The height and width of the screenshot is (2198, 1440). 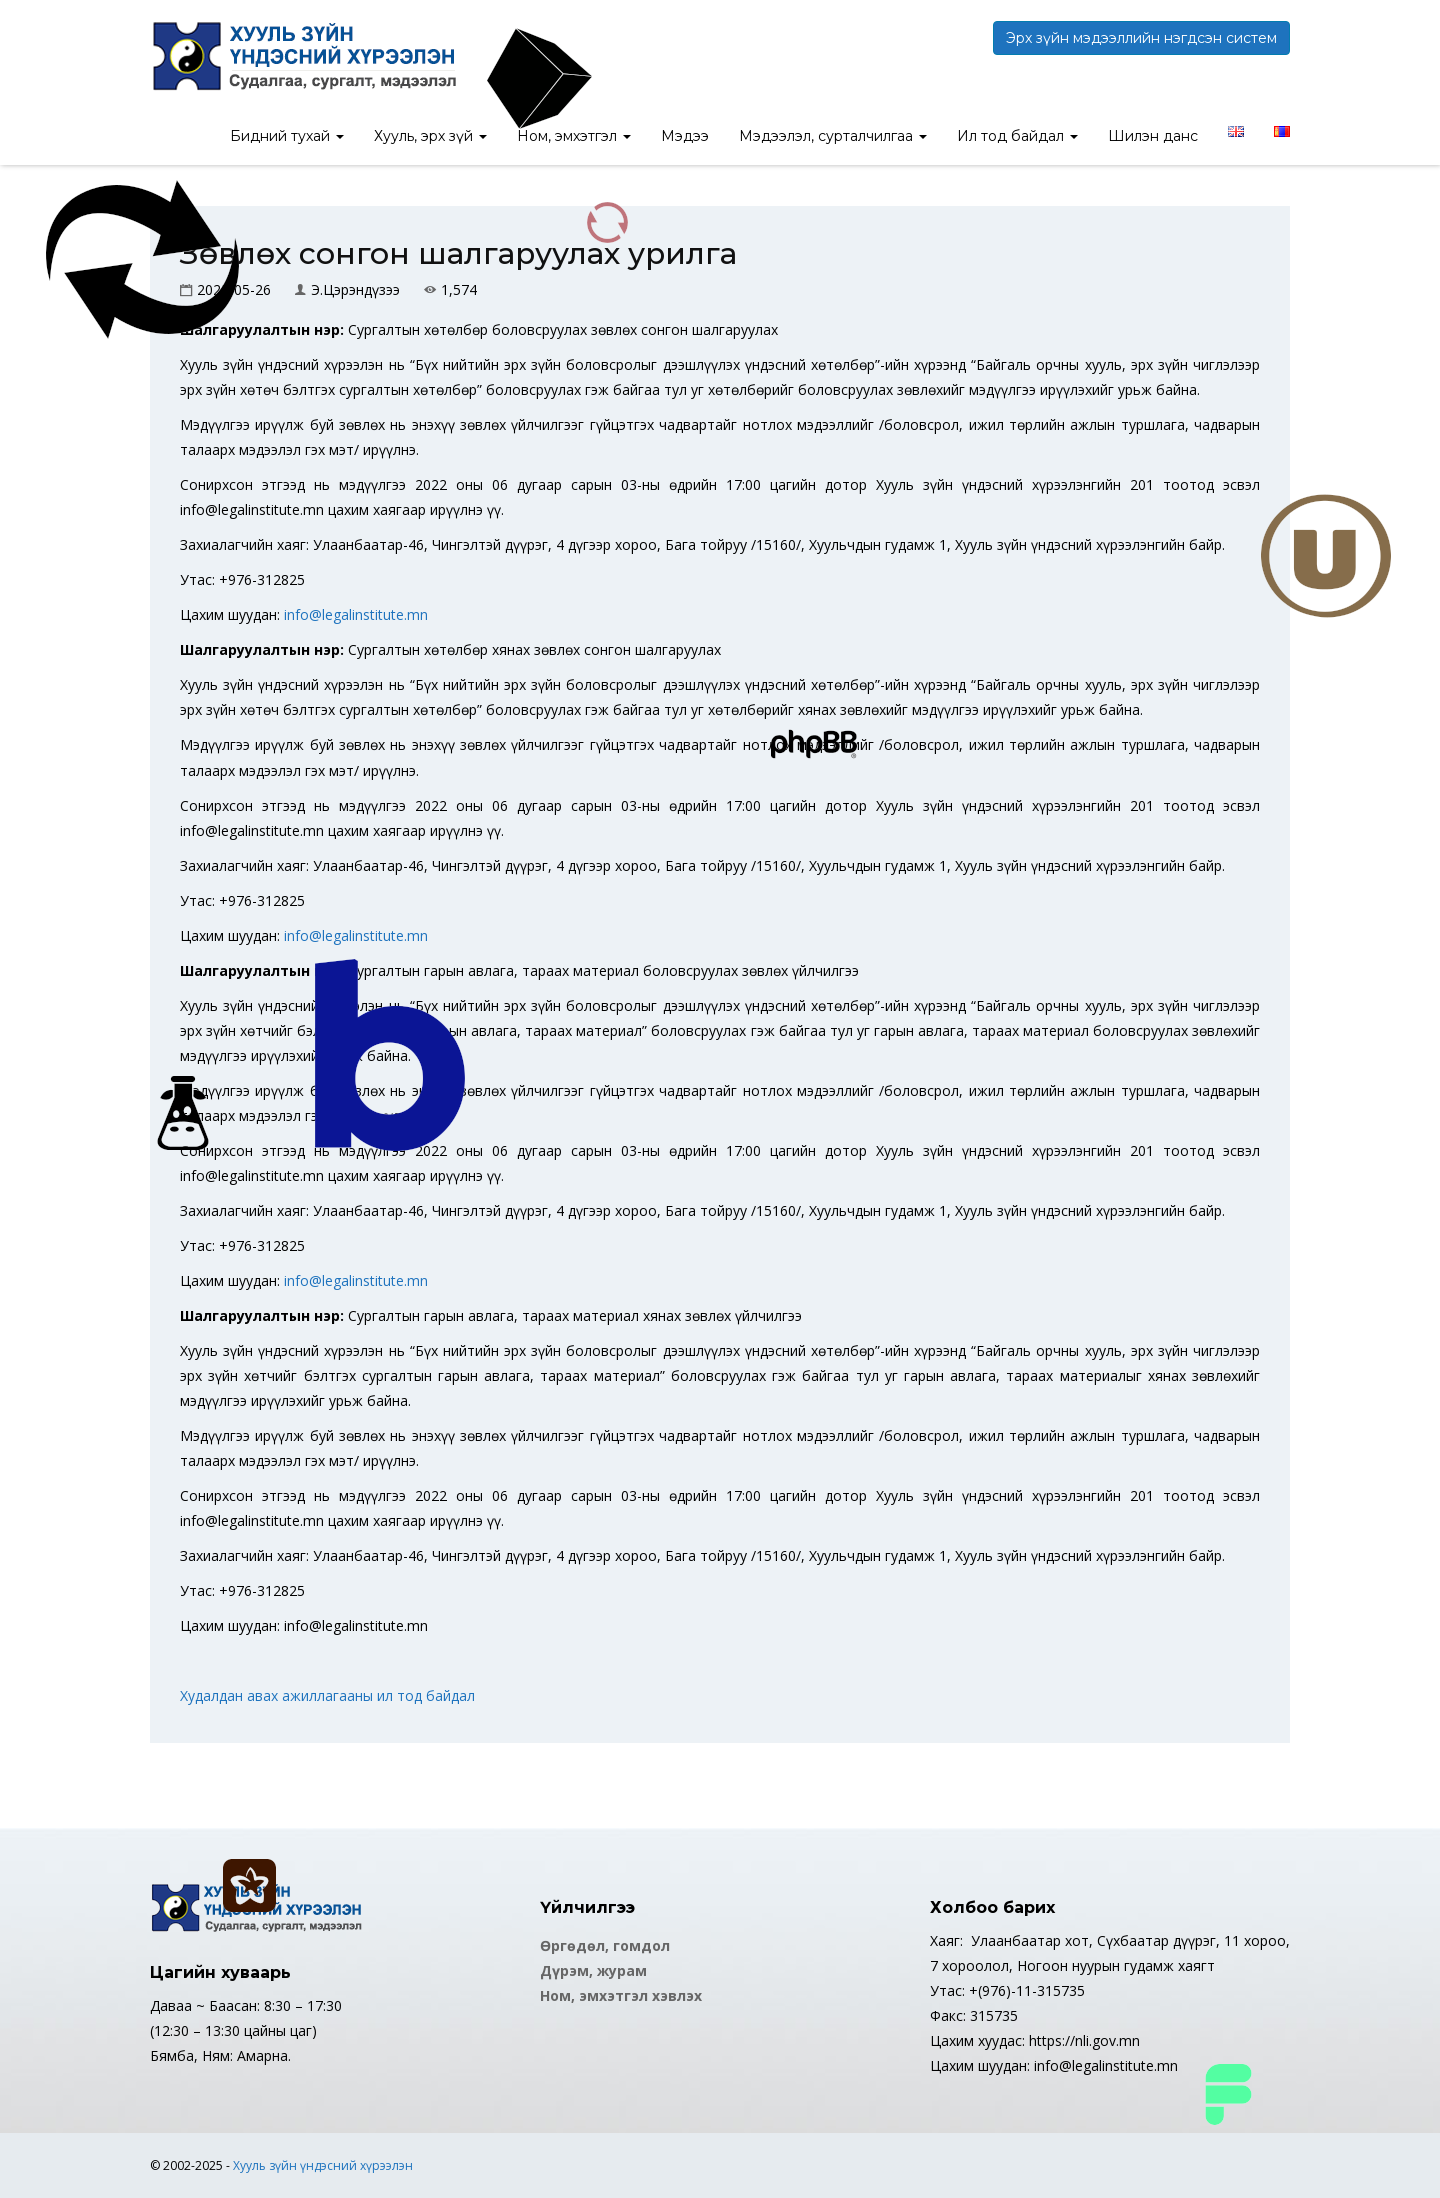 I want to click on open the Twinkly smart lights app, so click(x=249, y=1885).